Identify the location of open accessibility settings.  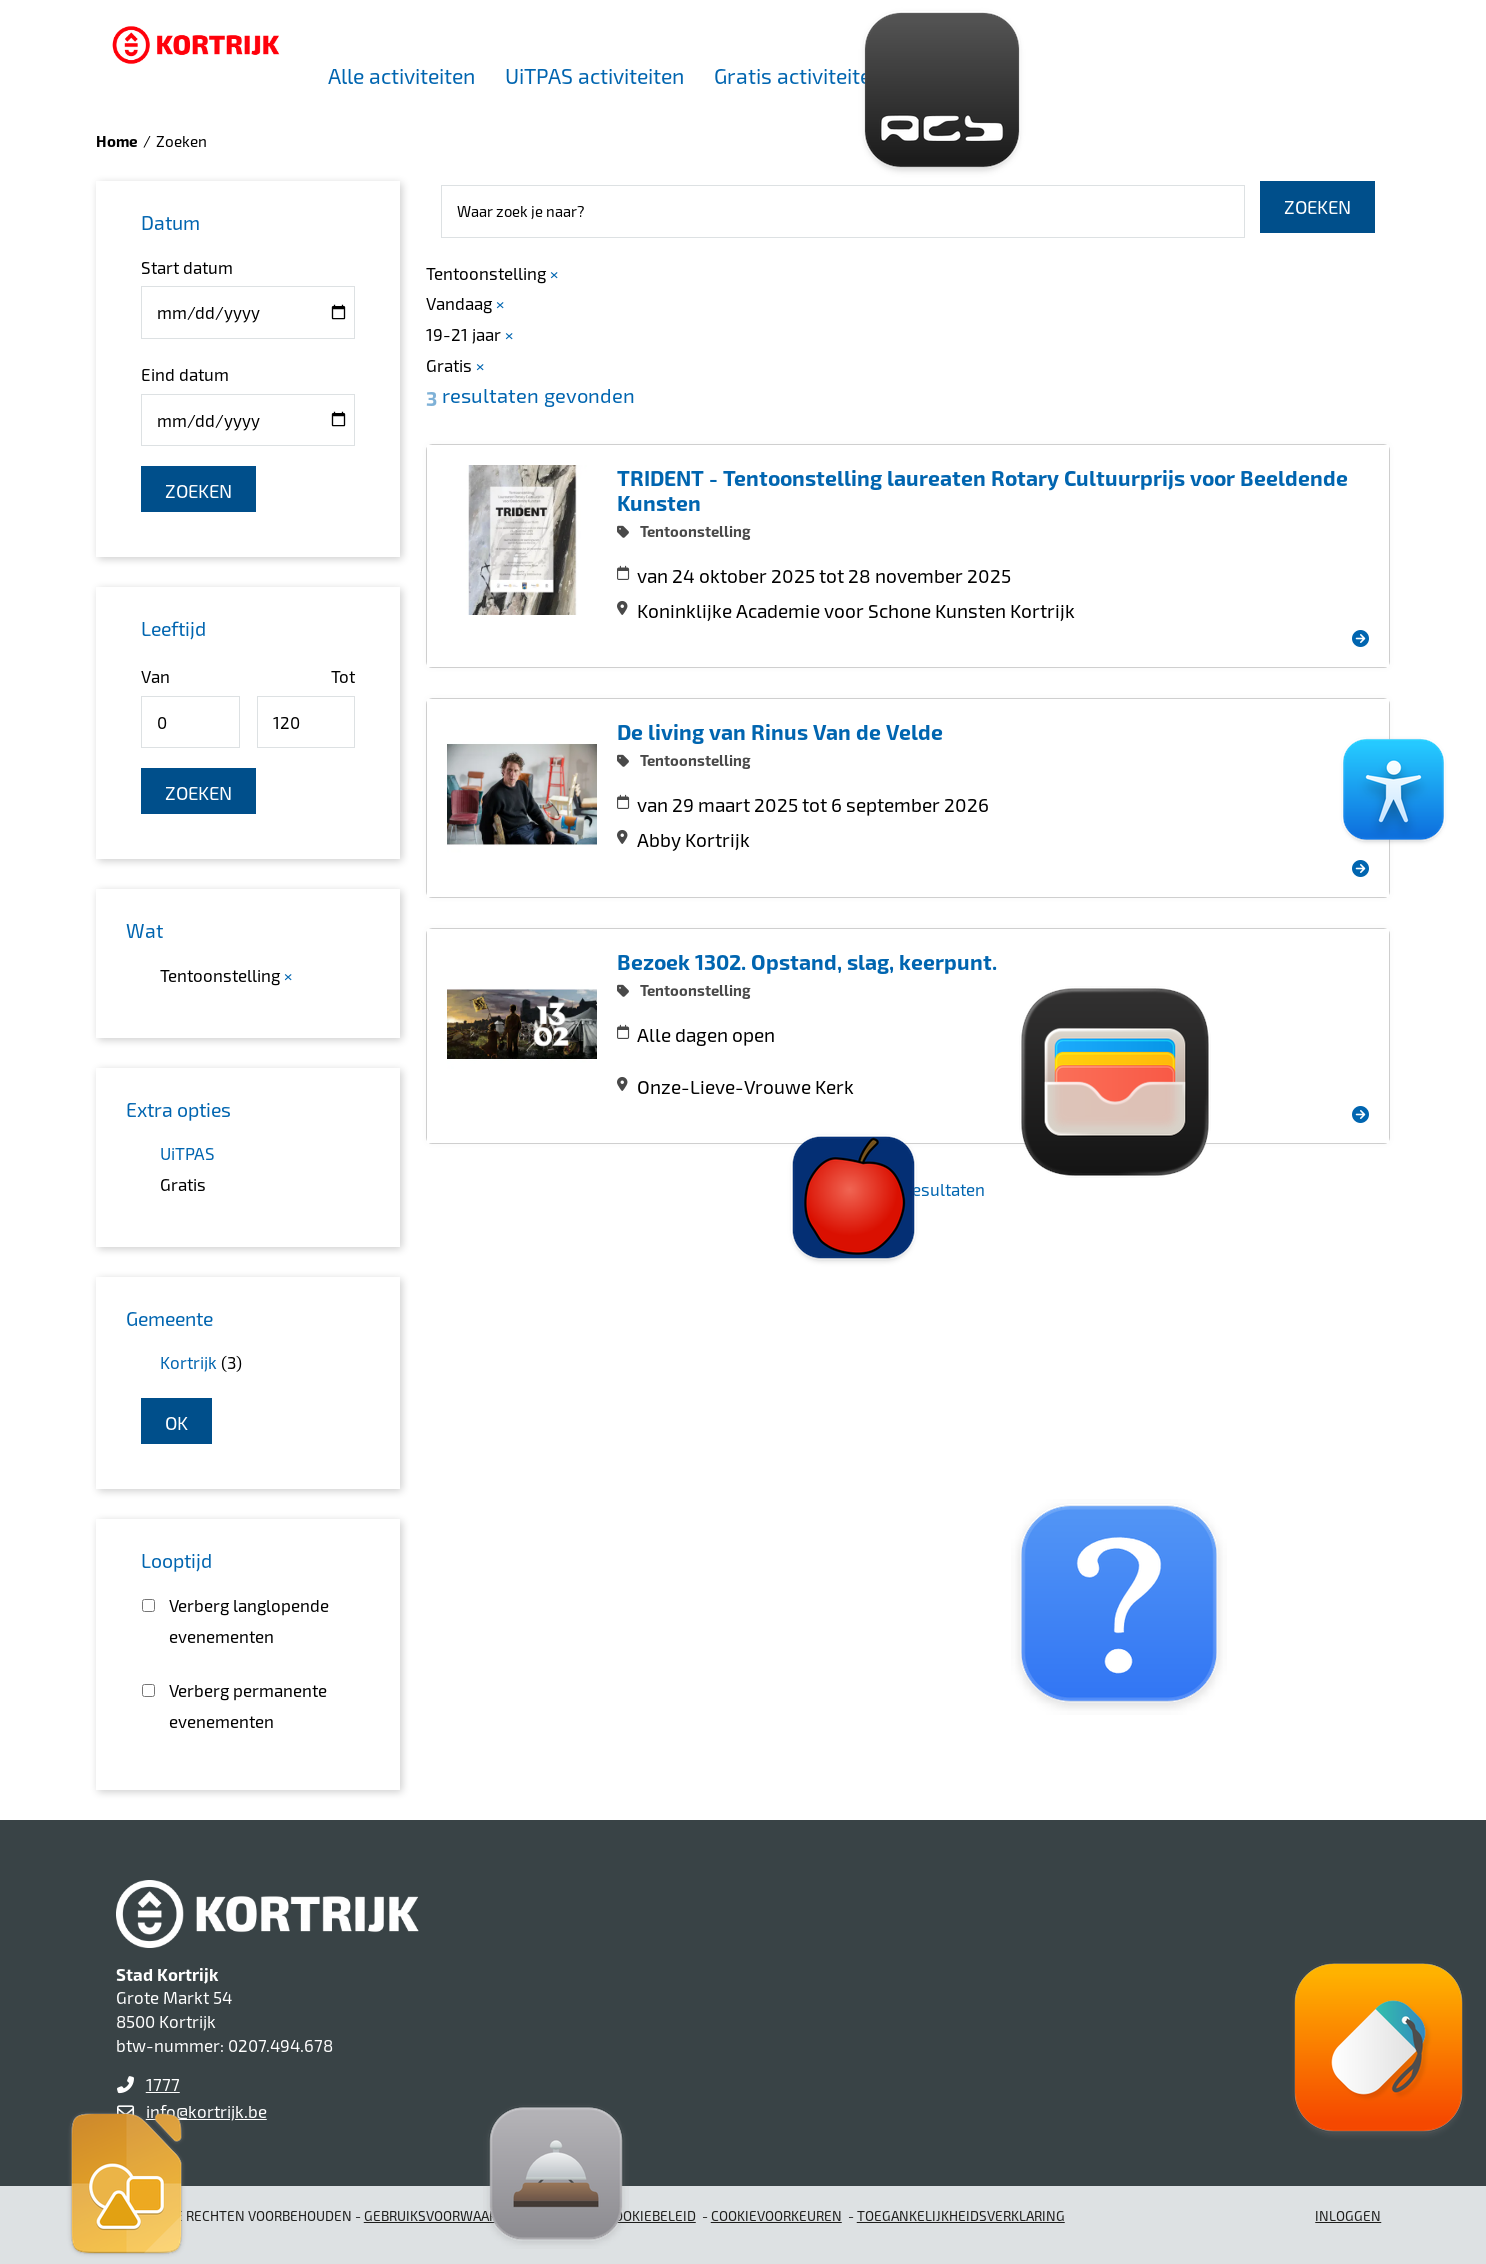
(1393, 789).